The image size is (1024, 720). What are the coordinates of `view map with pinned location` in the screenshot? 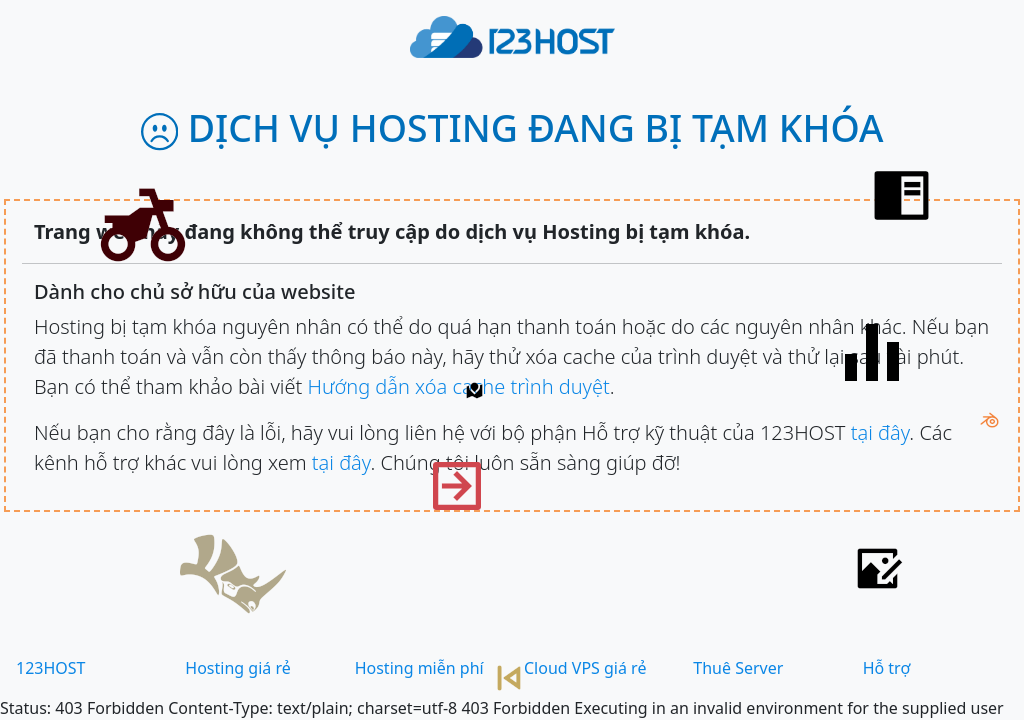 It's located at (474, 390).